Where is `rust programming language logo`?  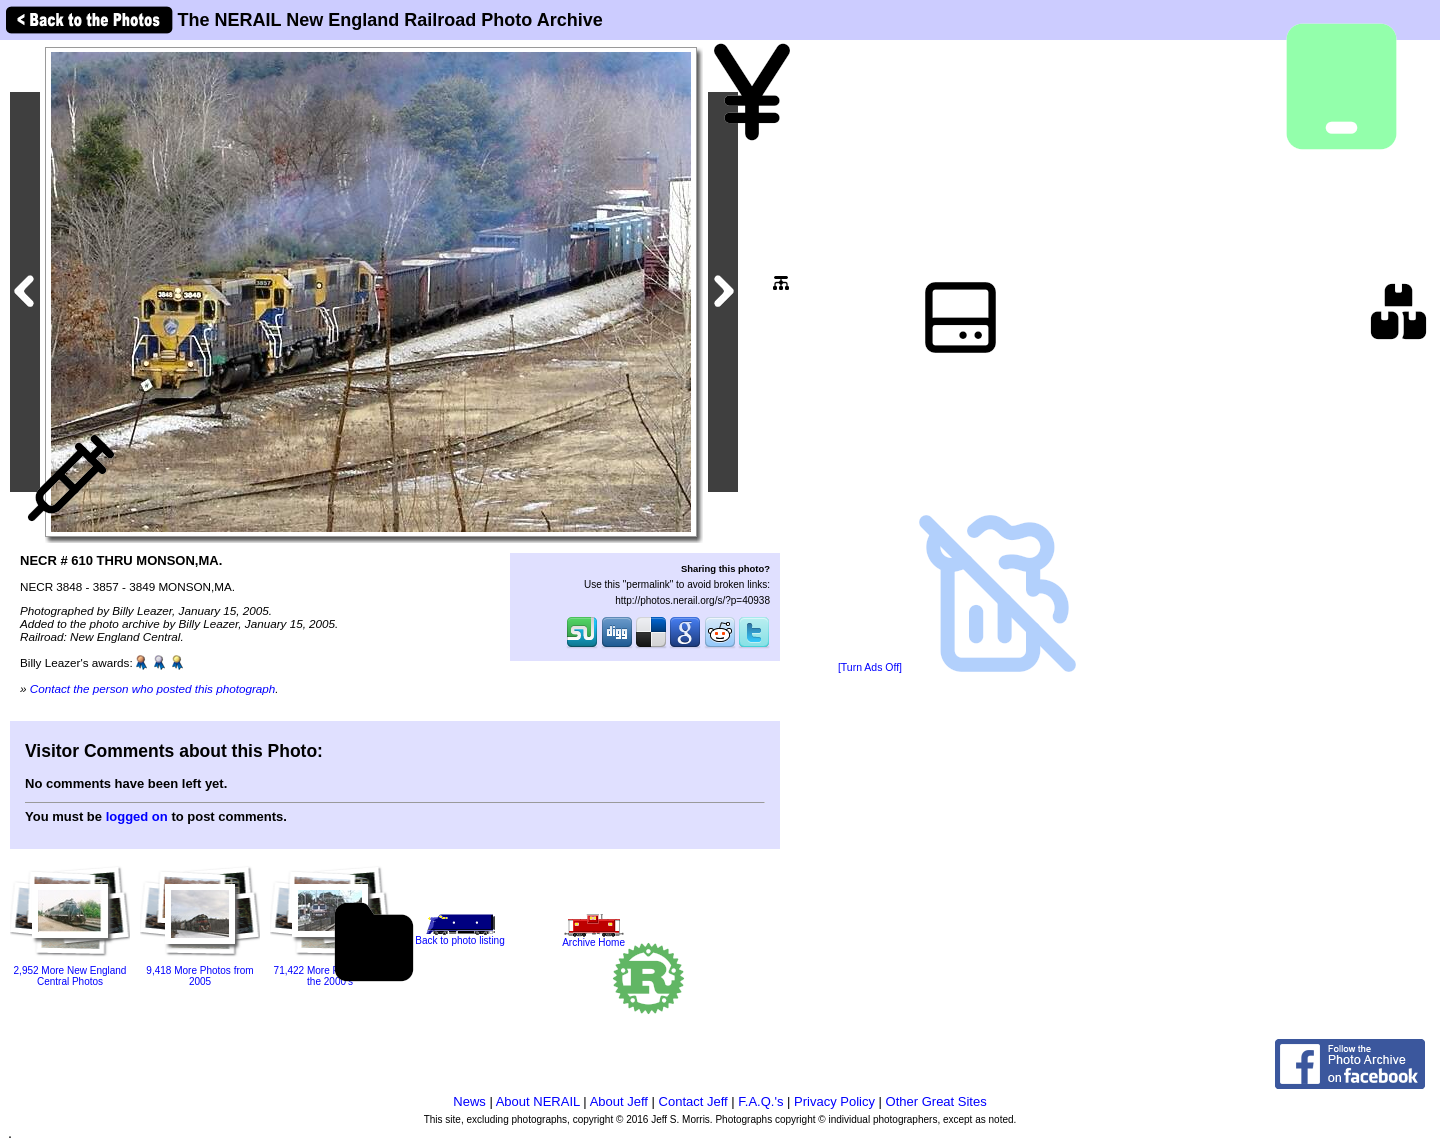
rust programming language logo is located at coordinates (648, 978).